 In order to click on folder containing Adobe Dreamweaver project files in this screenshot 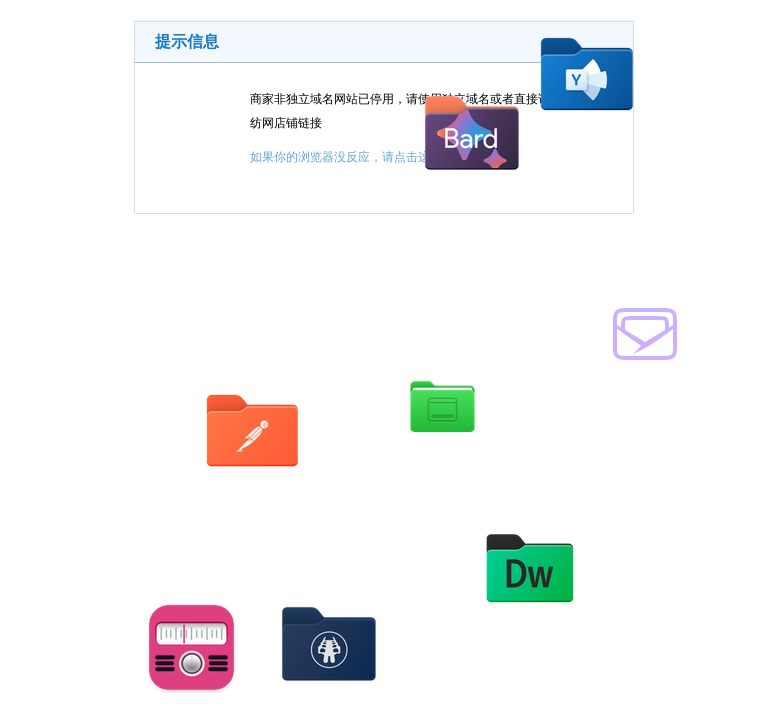, I will do `click(529, 570)`.